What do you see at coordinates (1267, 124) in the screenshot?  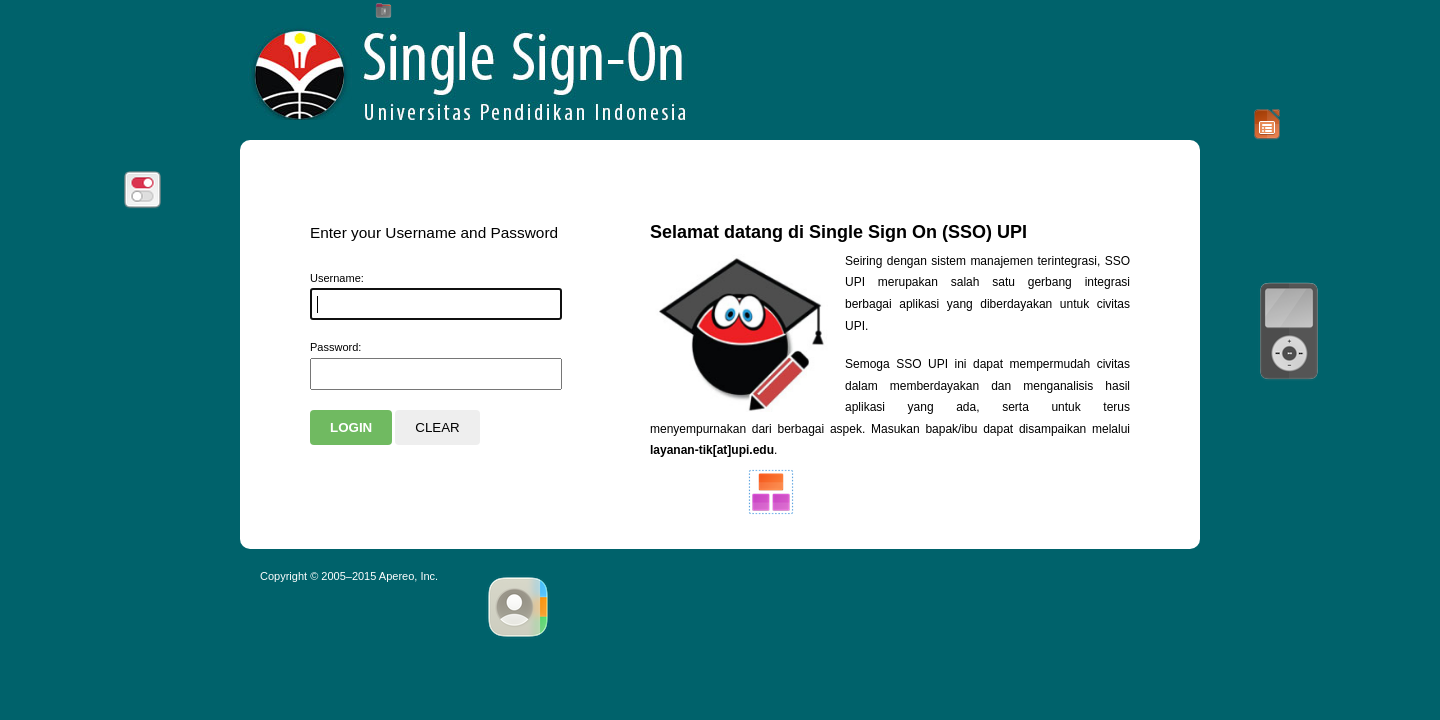 I see `open libreoffice impress presentation software` at bounding box center [1267, 124].